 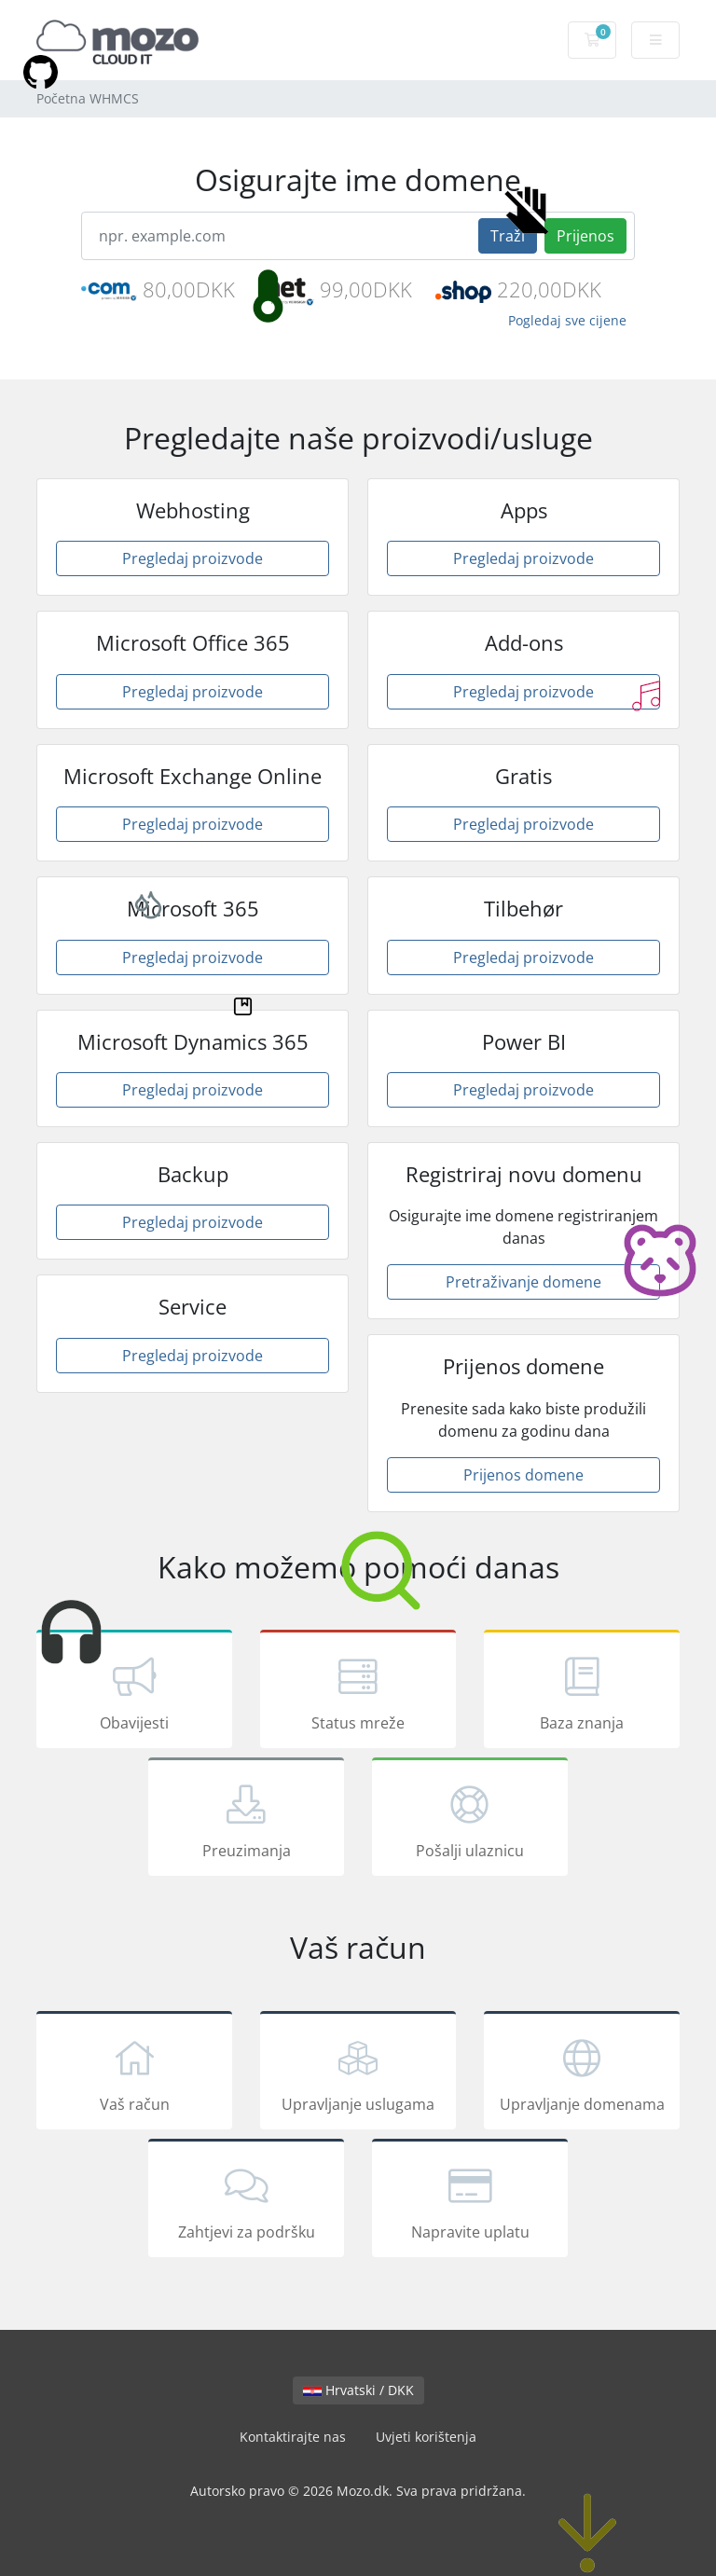 What do you see at coordinates (648, 696) in the screenshot?
I see `access music or audio player` at bounding box center [648, 696].